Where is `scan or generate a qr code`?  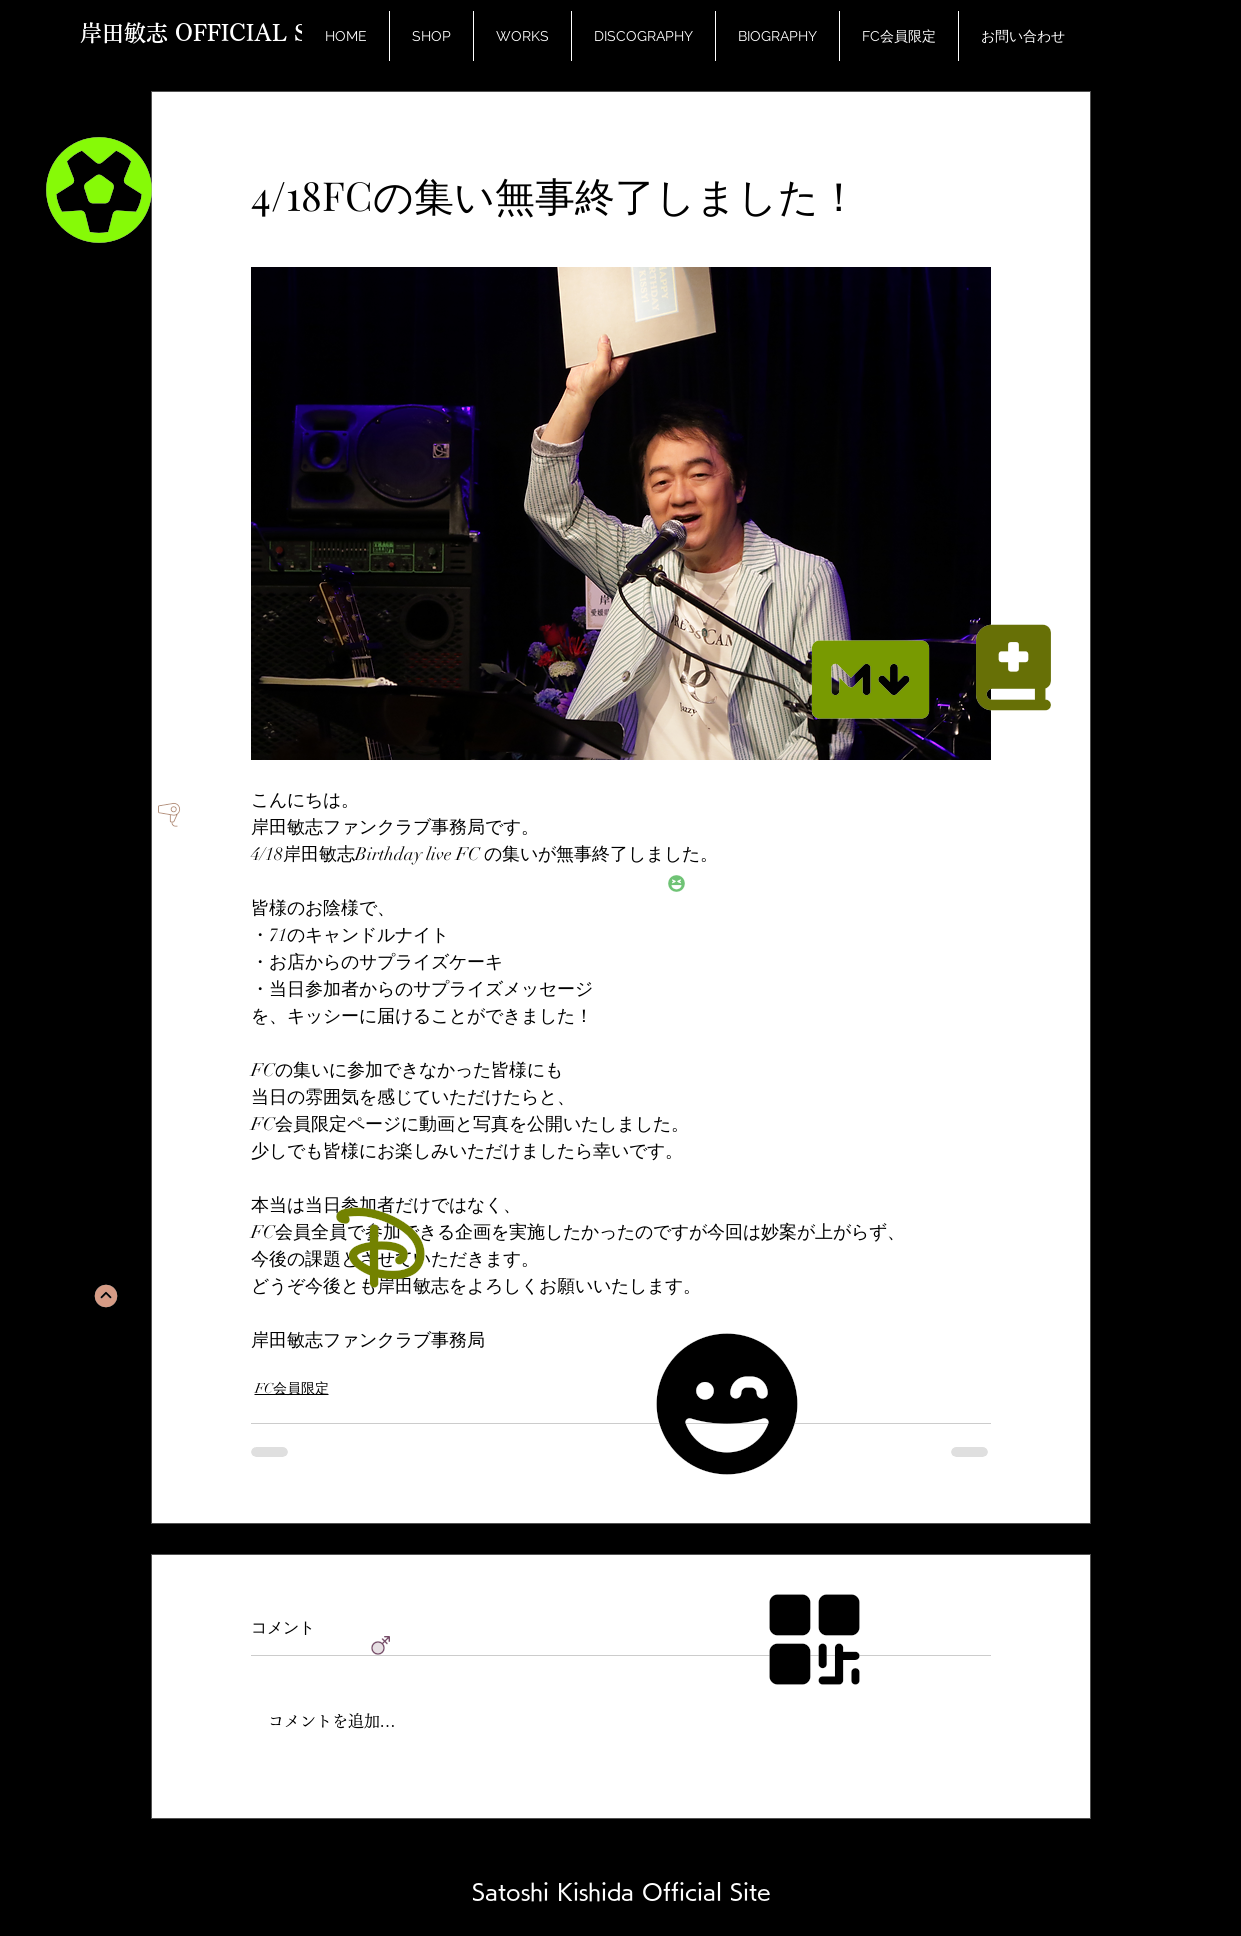
scan or generate a qr code is located at coordinates (814, 1639).